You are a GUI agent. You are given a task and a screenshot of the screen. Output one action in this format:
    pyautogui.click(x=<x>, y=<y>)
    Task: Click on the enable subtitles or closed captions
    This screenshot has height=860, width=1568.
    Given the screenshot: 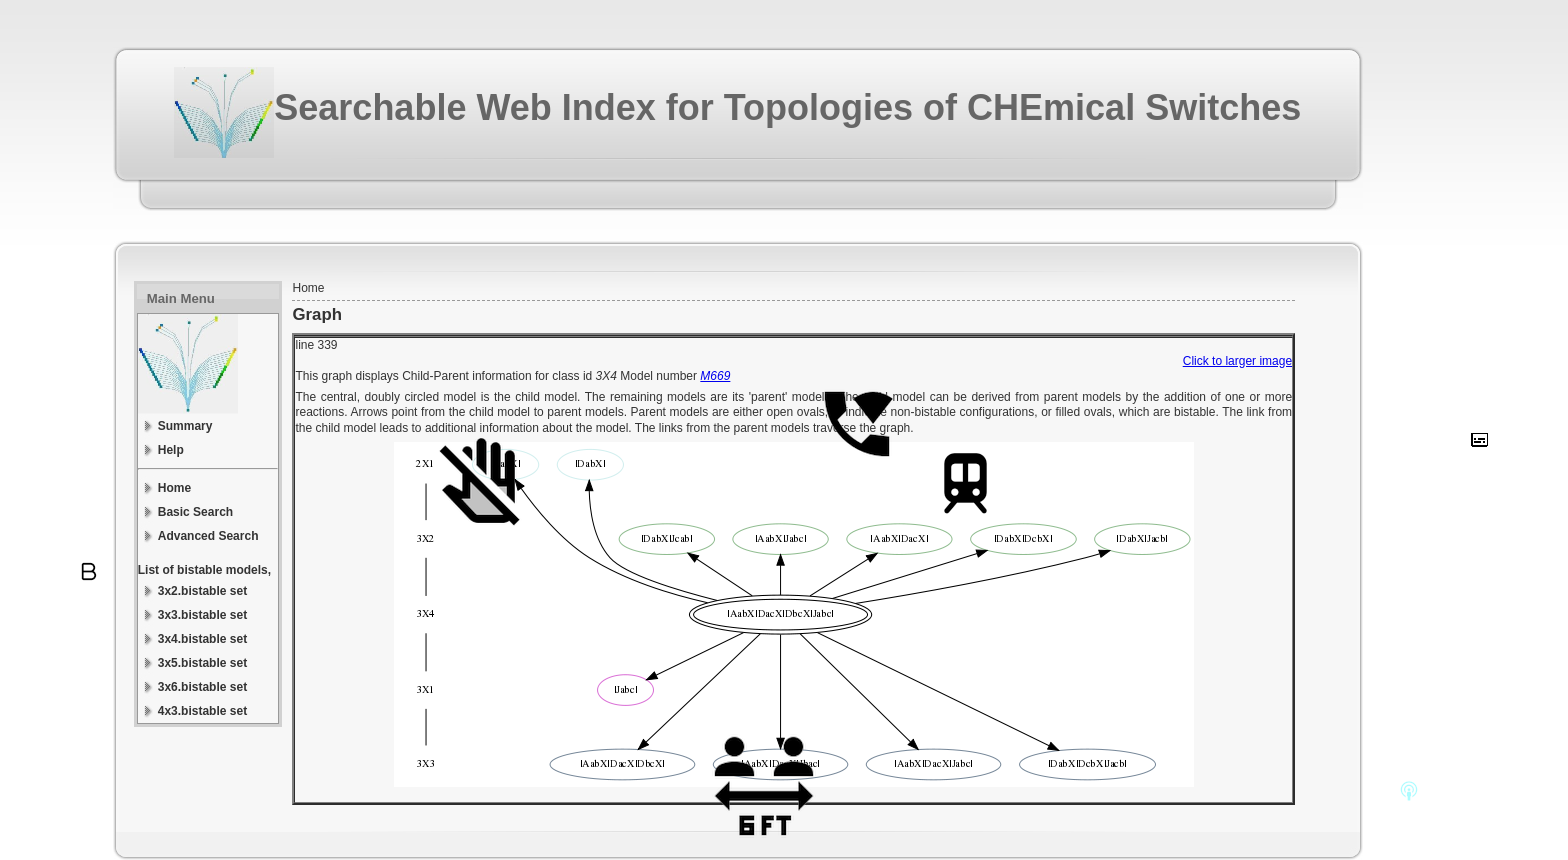 What is the action you would take?
    pyautogui.click(x=1479, y=439)
    